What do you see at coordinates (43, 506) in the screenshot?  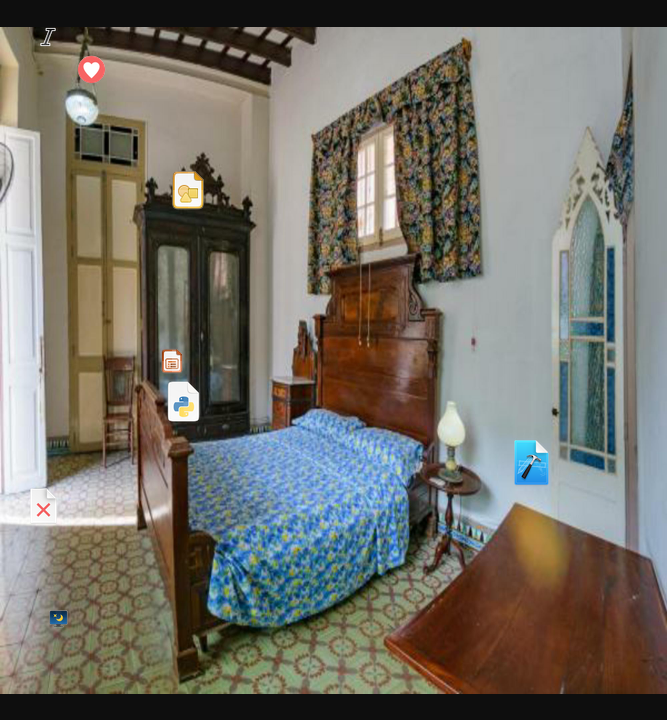 I see `a broken or invalid symbolic link file` at bounding box center [43, 506].